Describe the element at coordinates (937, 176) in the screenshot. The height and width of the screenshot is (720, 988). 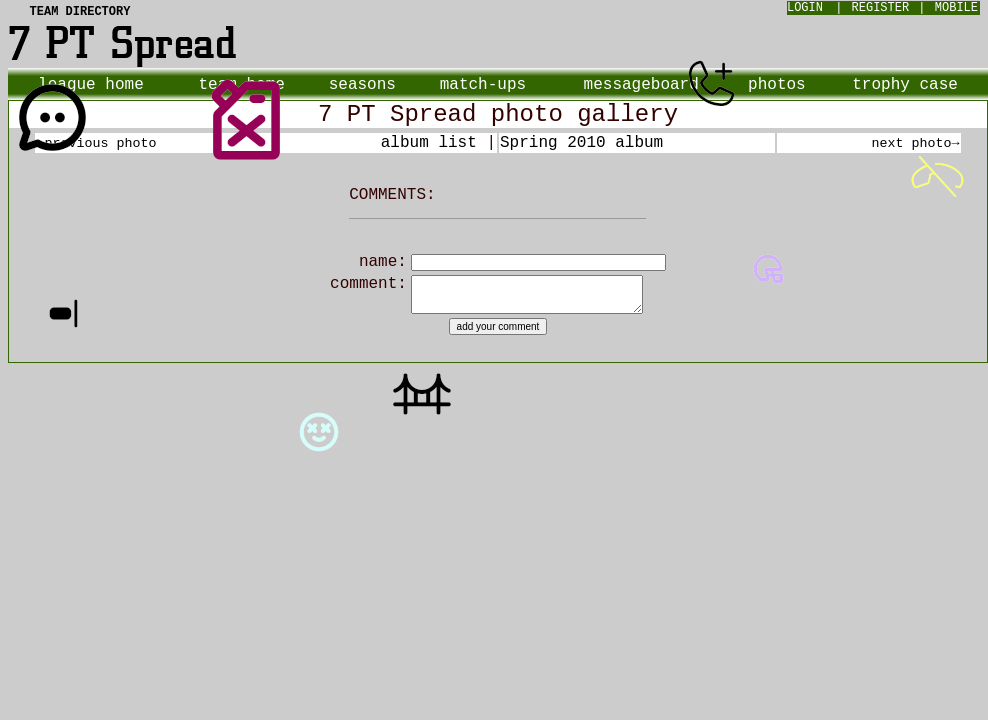
I see `end or decline a phone call` at that location.